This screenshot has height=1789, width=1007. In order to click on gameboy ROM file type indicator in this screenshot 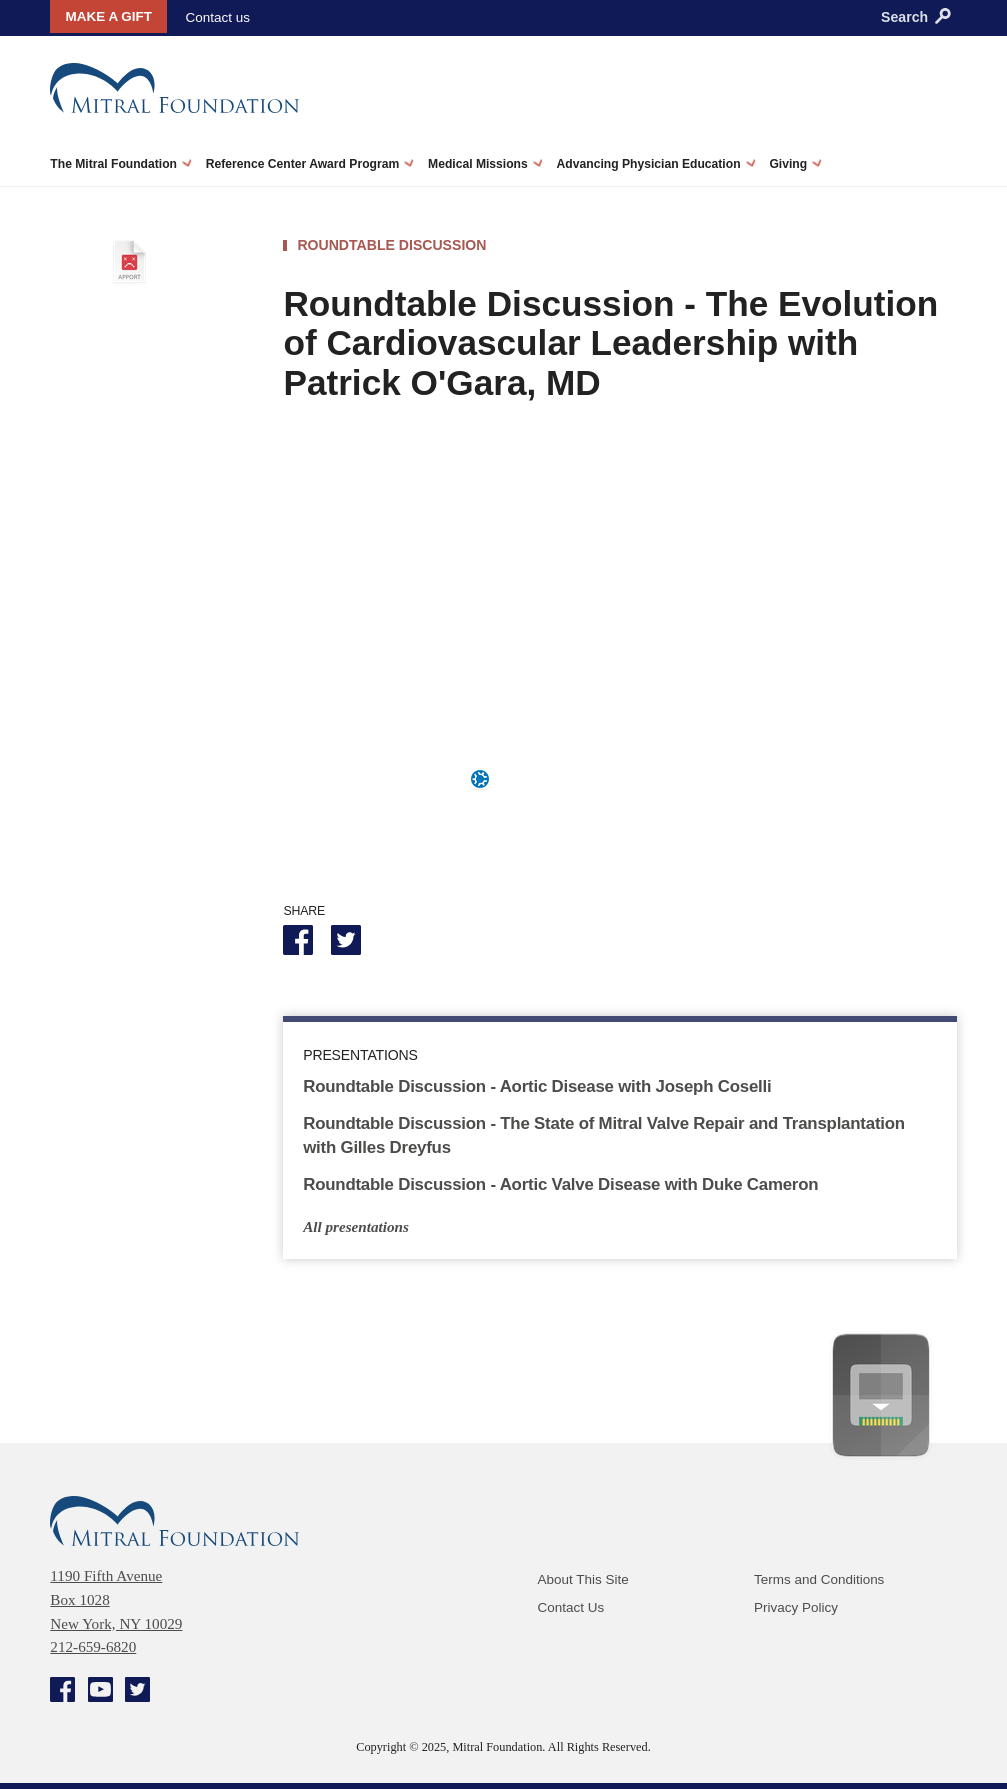, I will do `click(881, 1395)`.